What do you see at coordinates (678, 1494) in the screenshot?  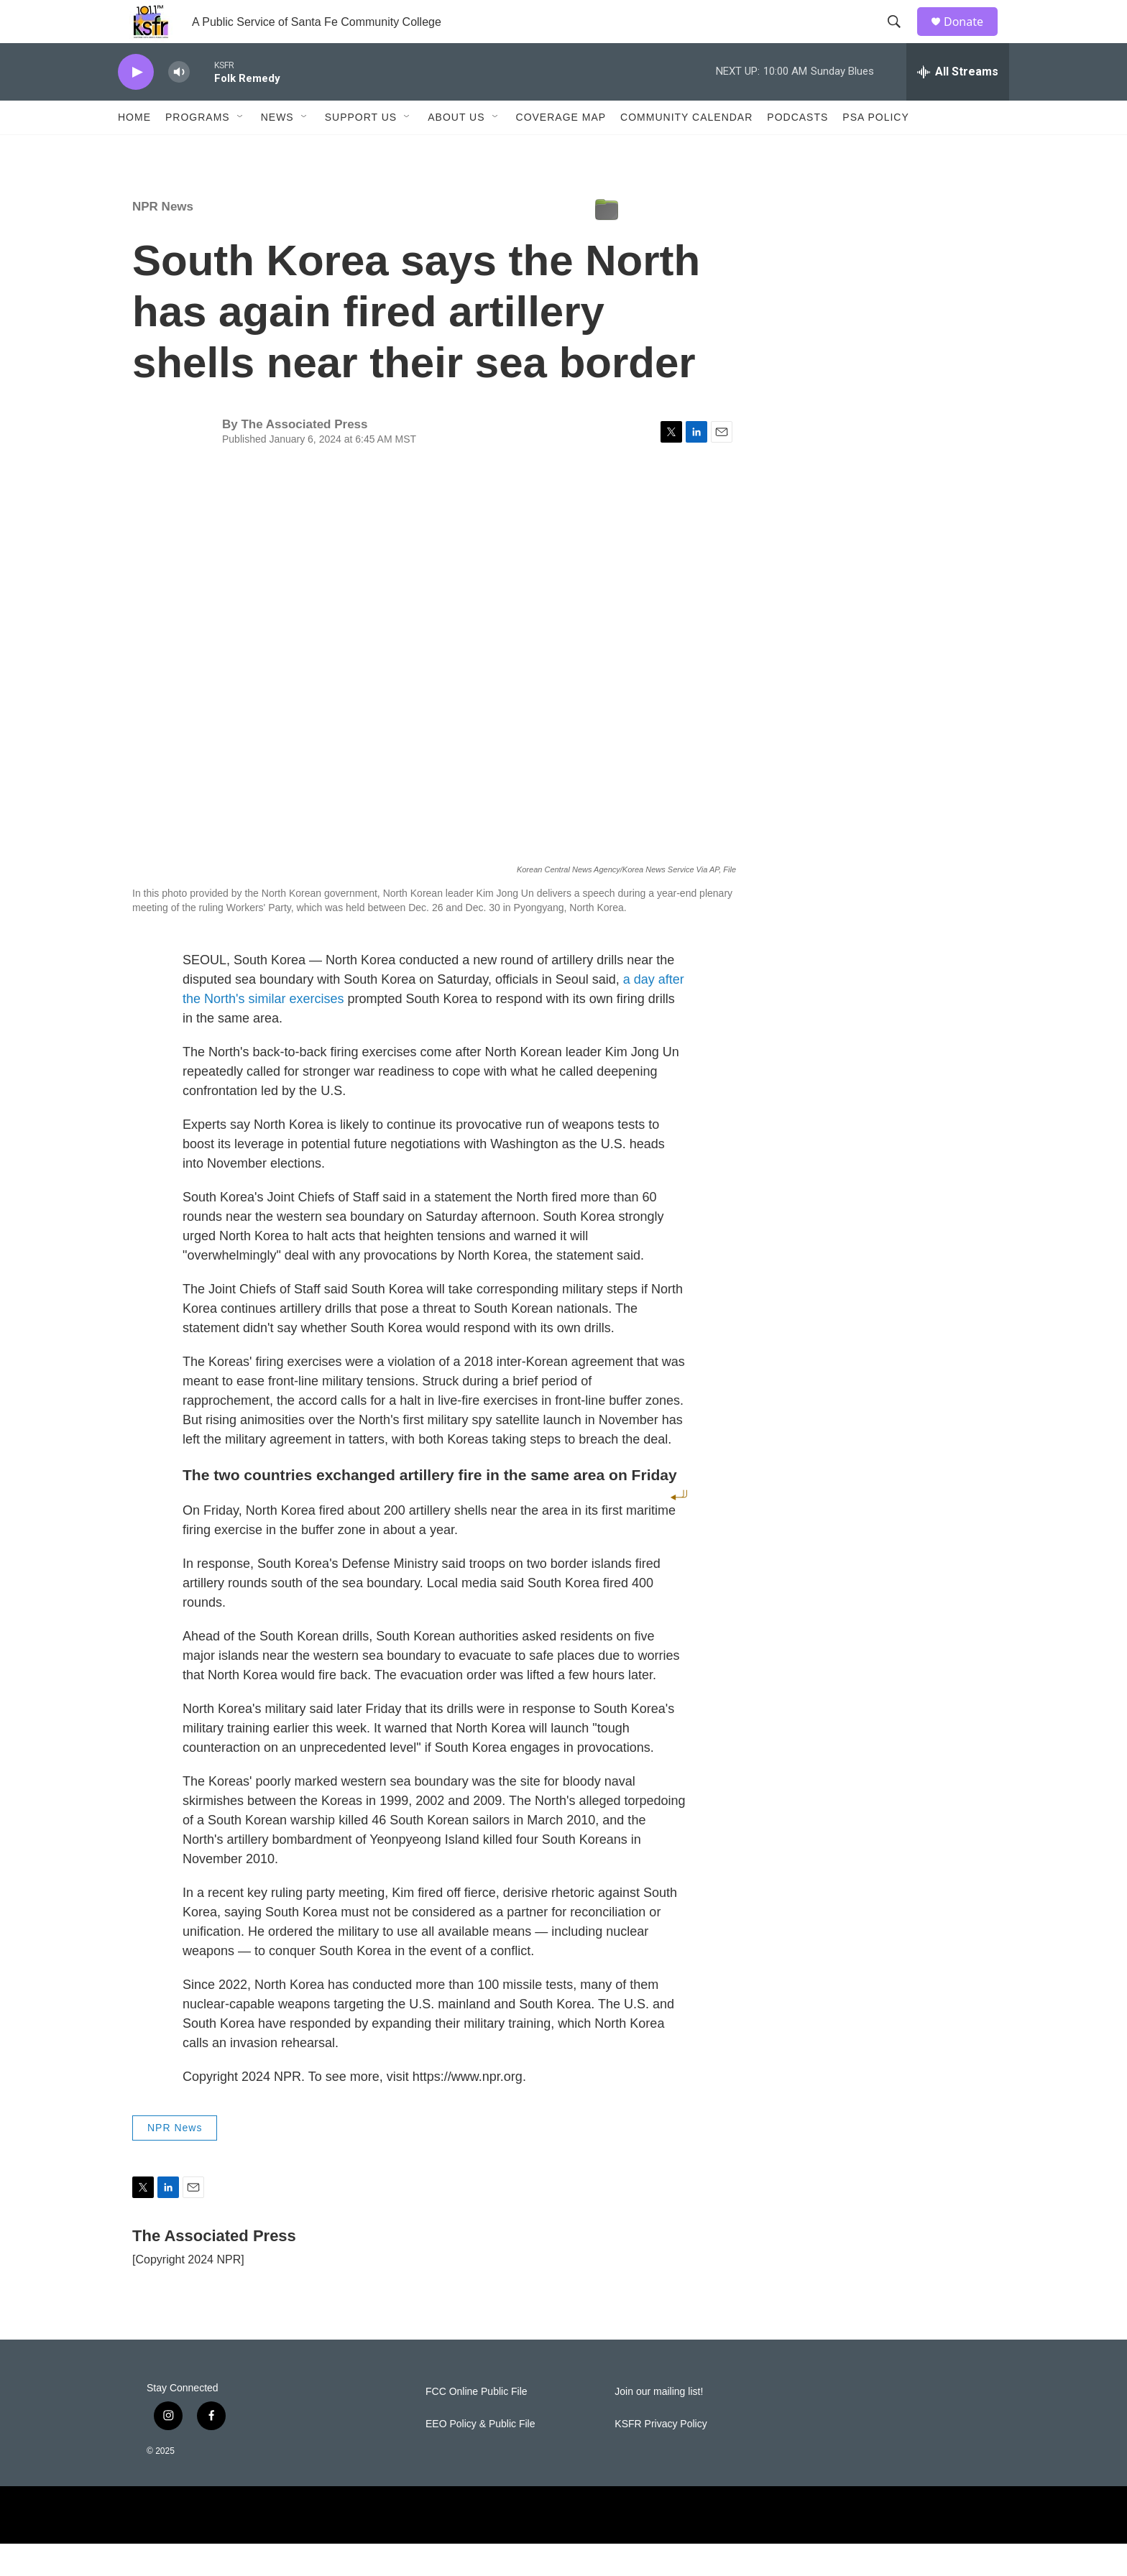 I see `reply to all recipients of an email` at bounding box center [678, 1494].